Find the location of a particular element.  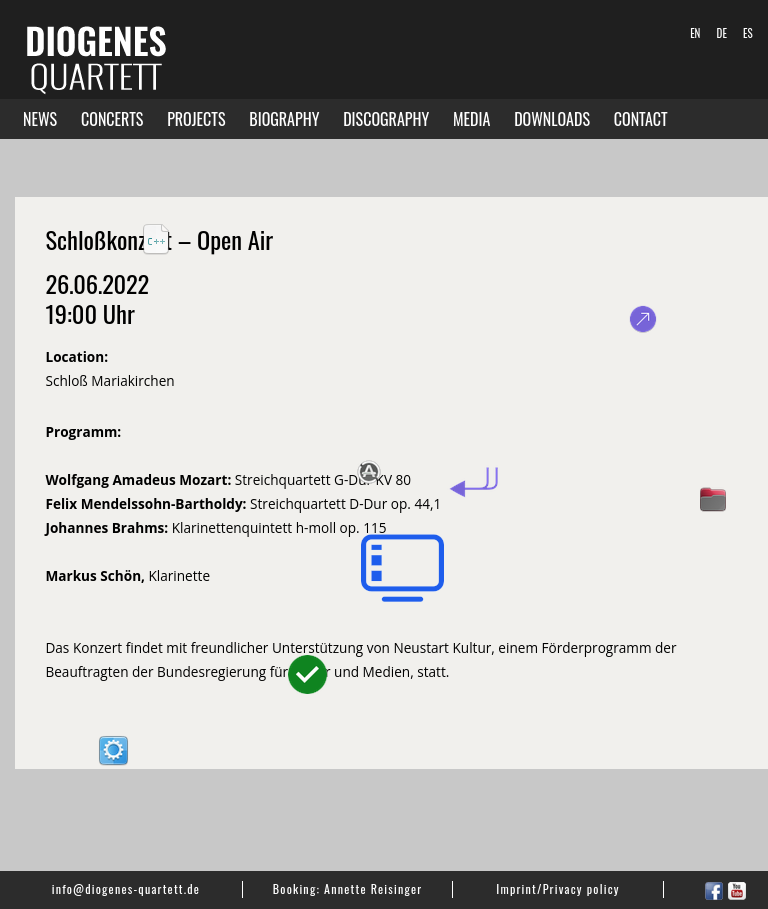

indicates a symbolic link or shortcut to another file is located at coordinates (643, 319).